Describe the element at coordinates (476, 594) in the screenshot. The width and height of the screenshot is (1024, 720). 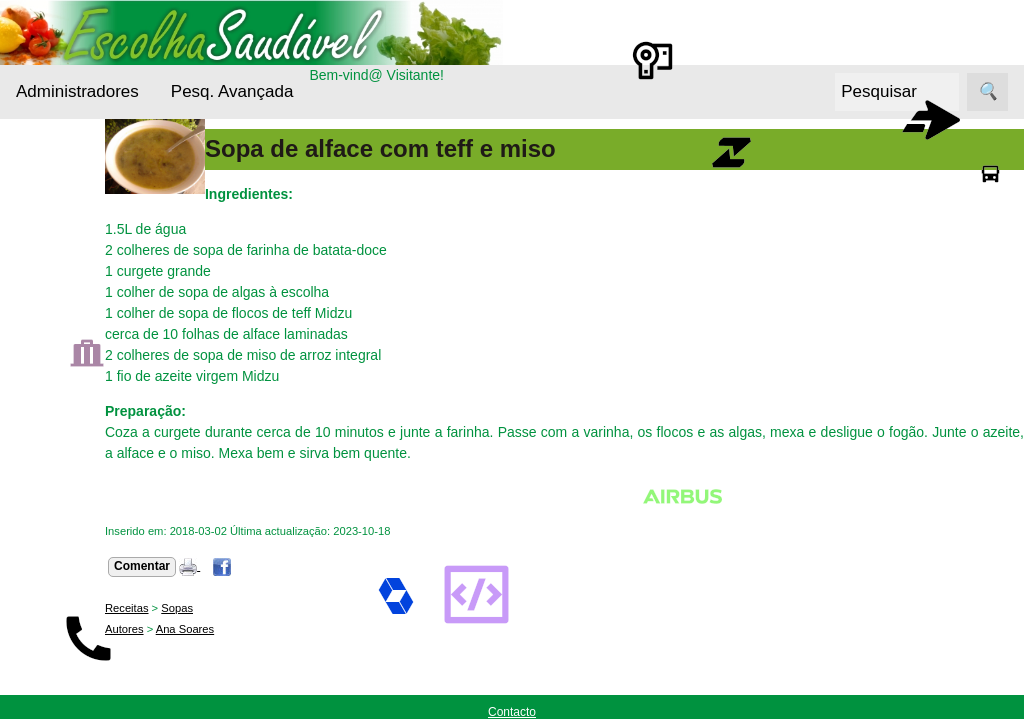
I see `view or edit source code` at that location.